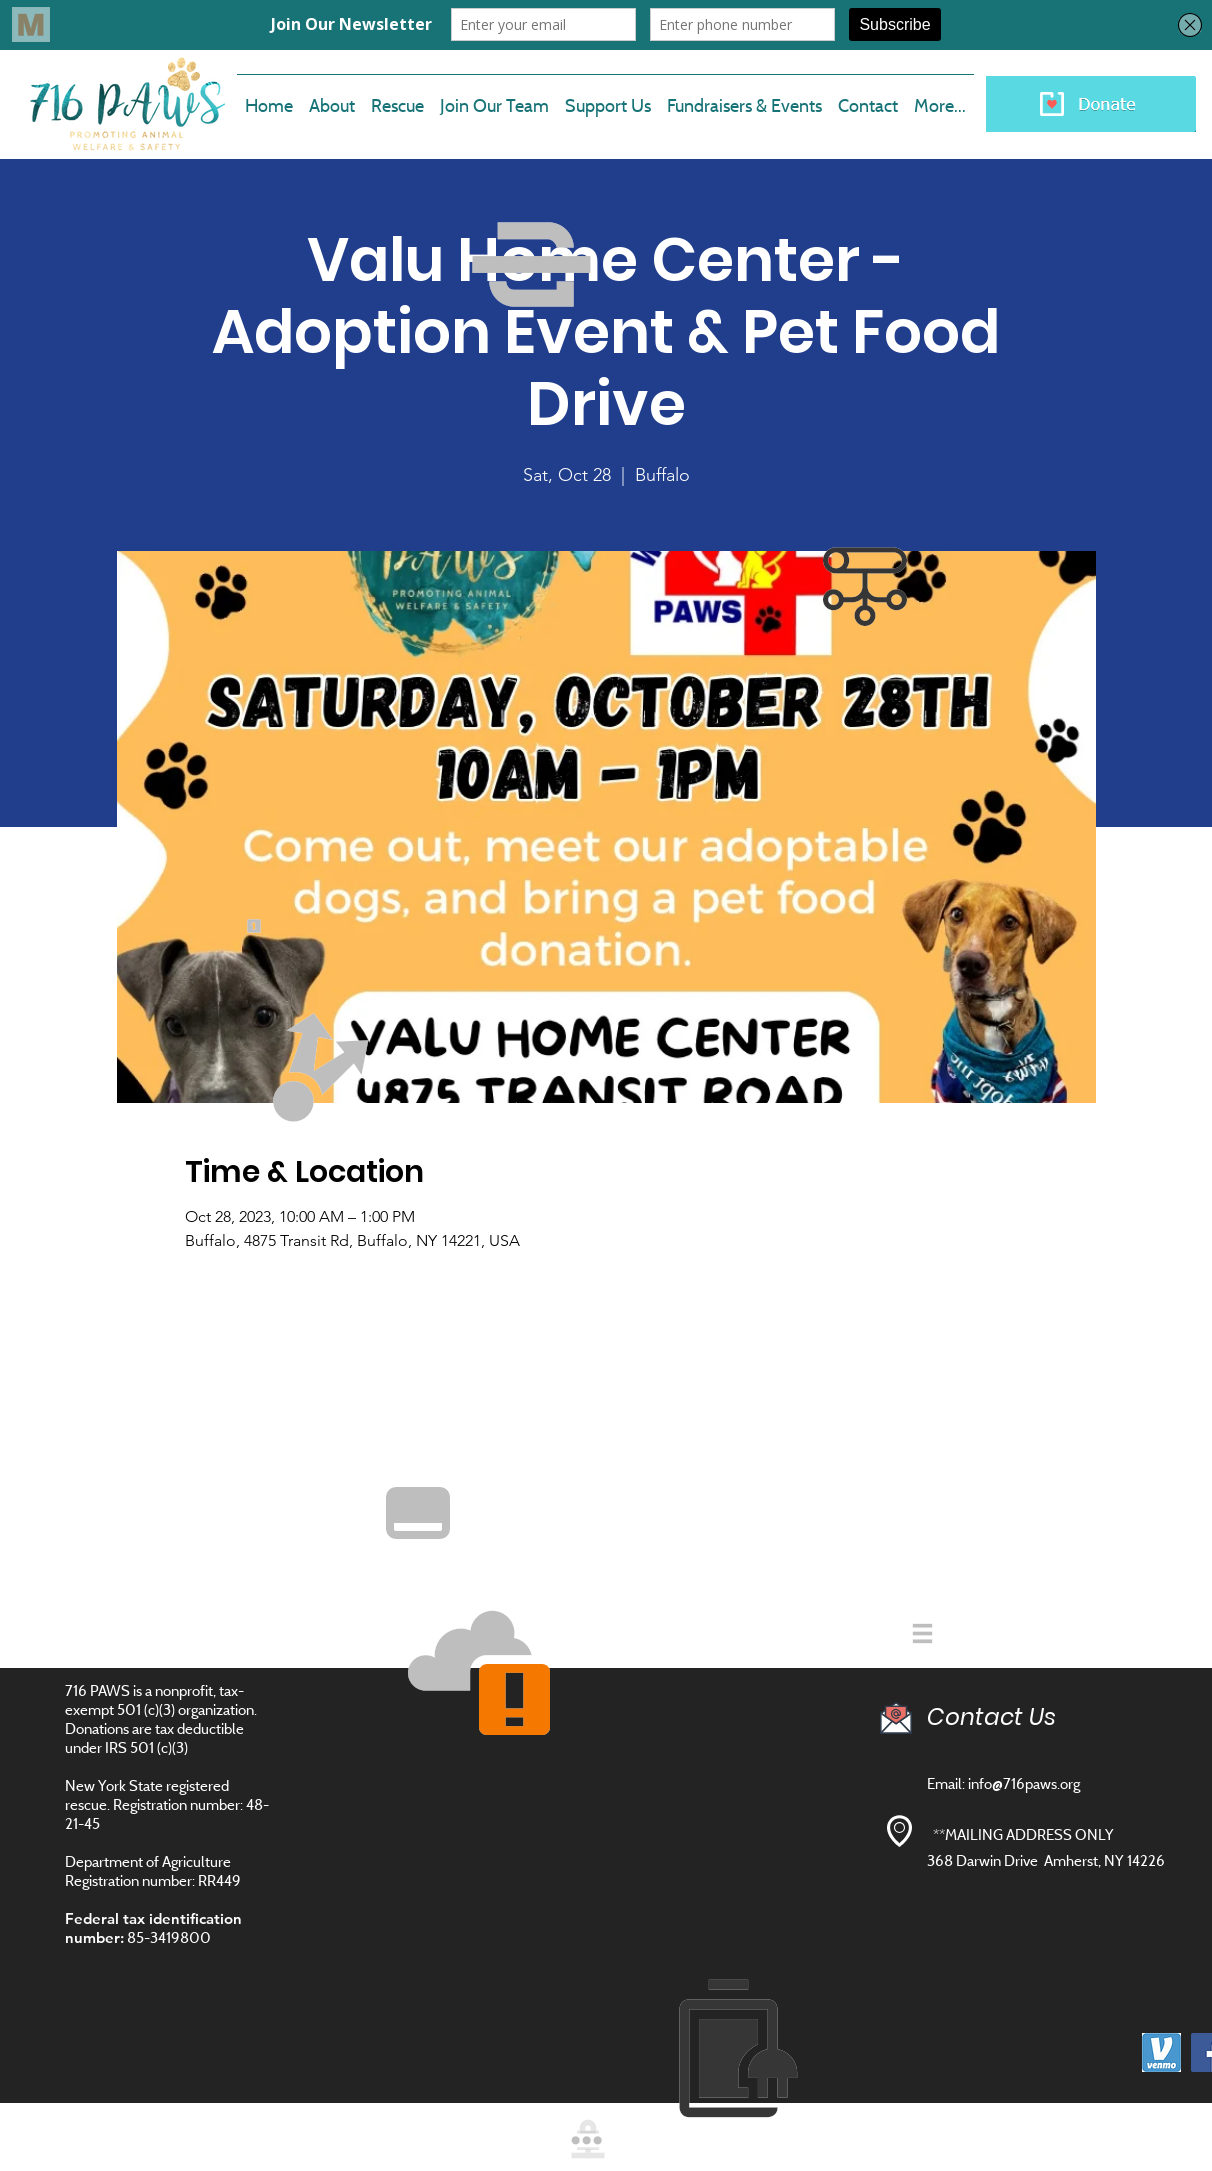  What do you see at coordinates (254, 926) in the screenshot?
I see `reset zoom to 100% or original size` at bounding box center [254, 926].